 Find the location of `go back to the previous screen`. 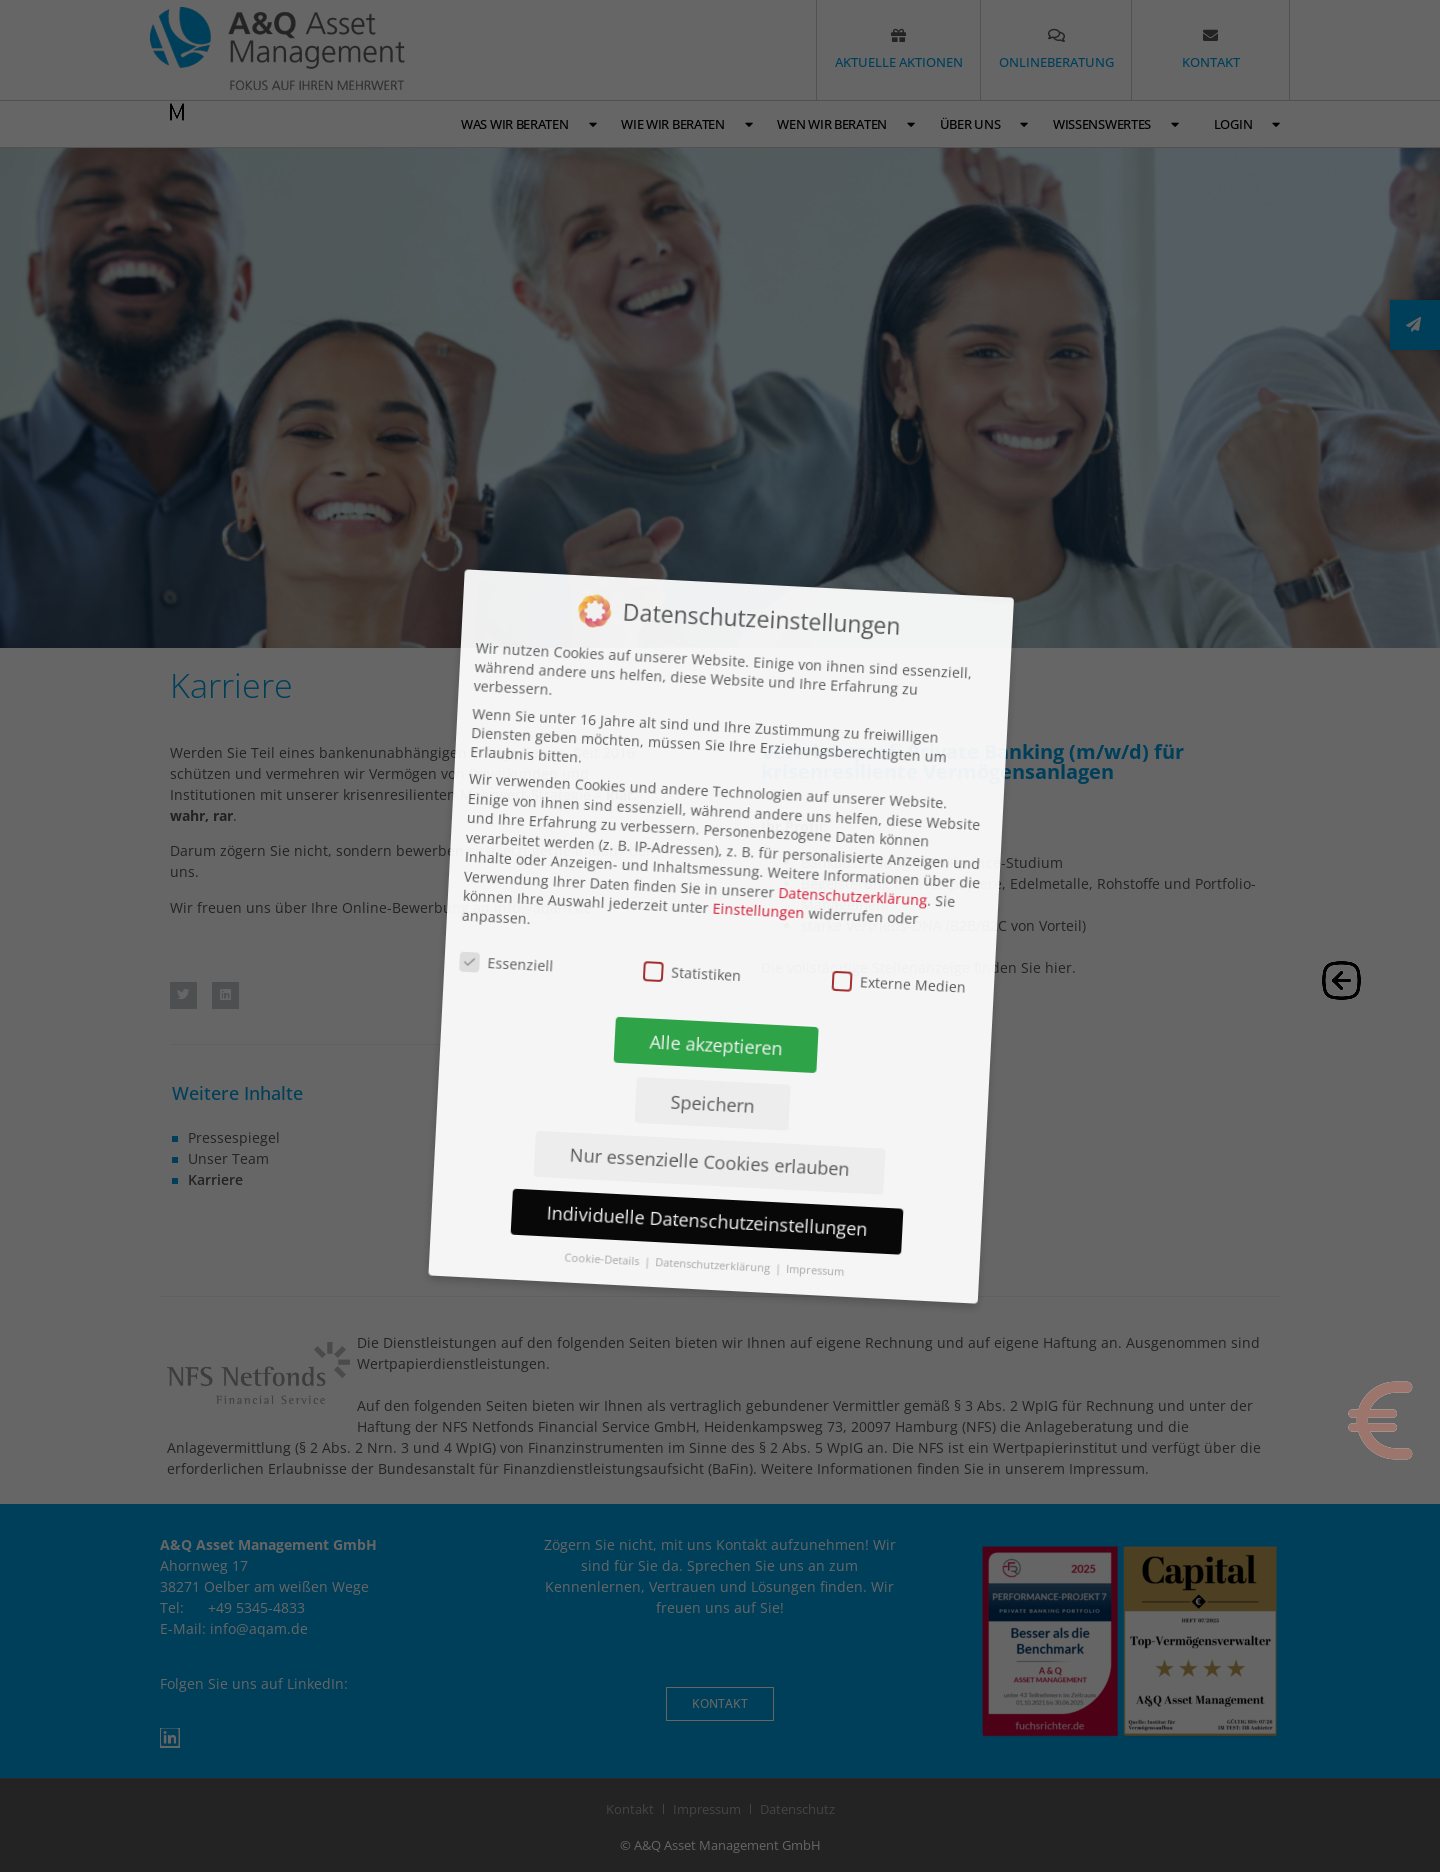

go back to the previous screen is located at coordinates (1341, 980).